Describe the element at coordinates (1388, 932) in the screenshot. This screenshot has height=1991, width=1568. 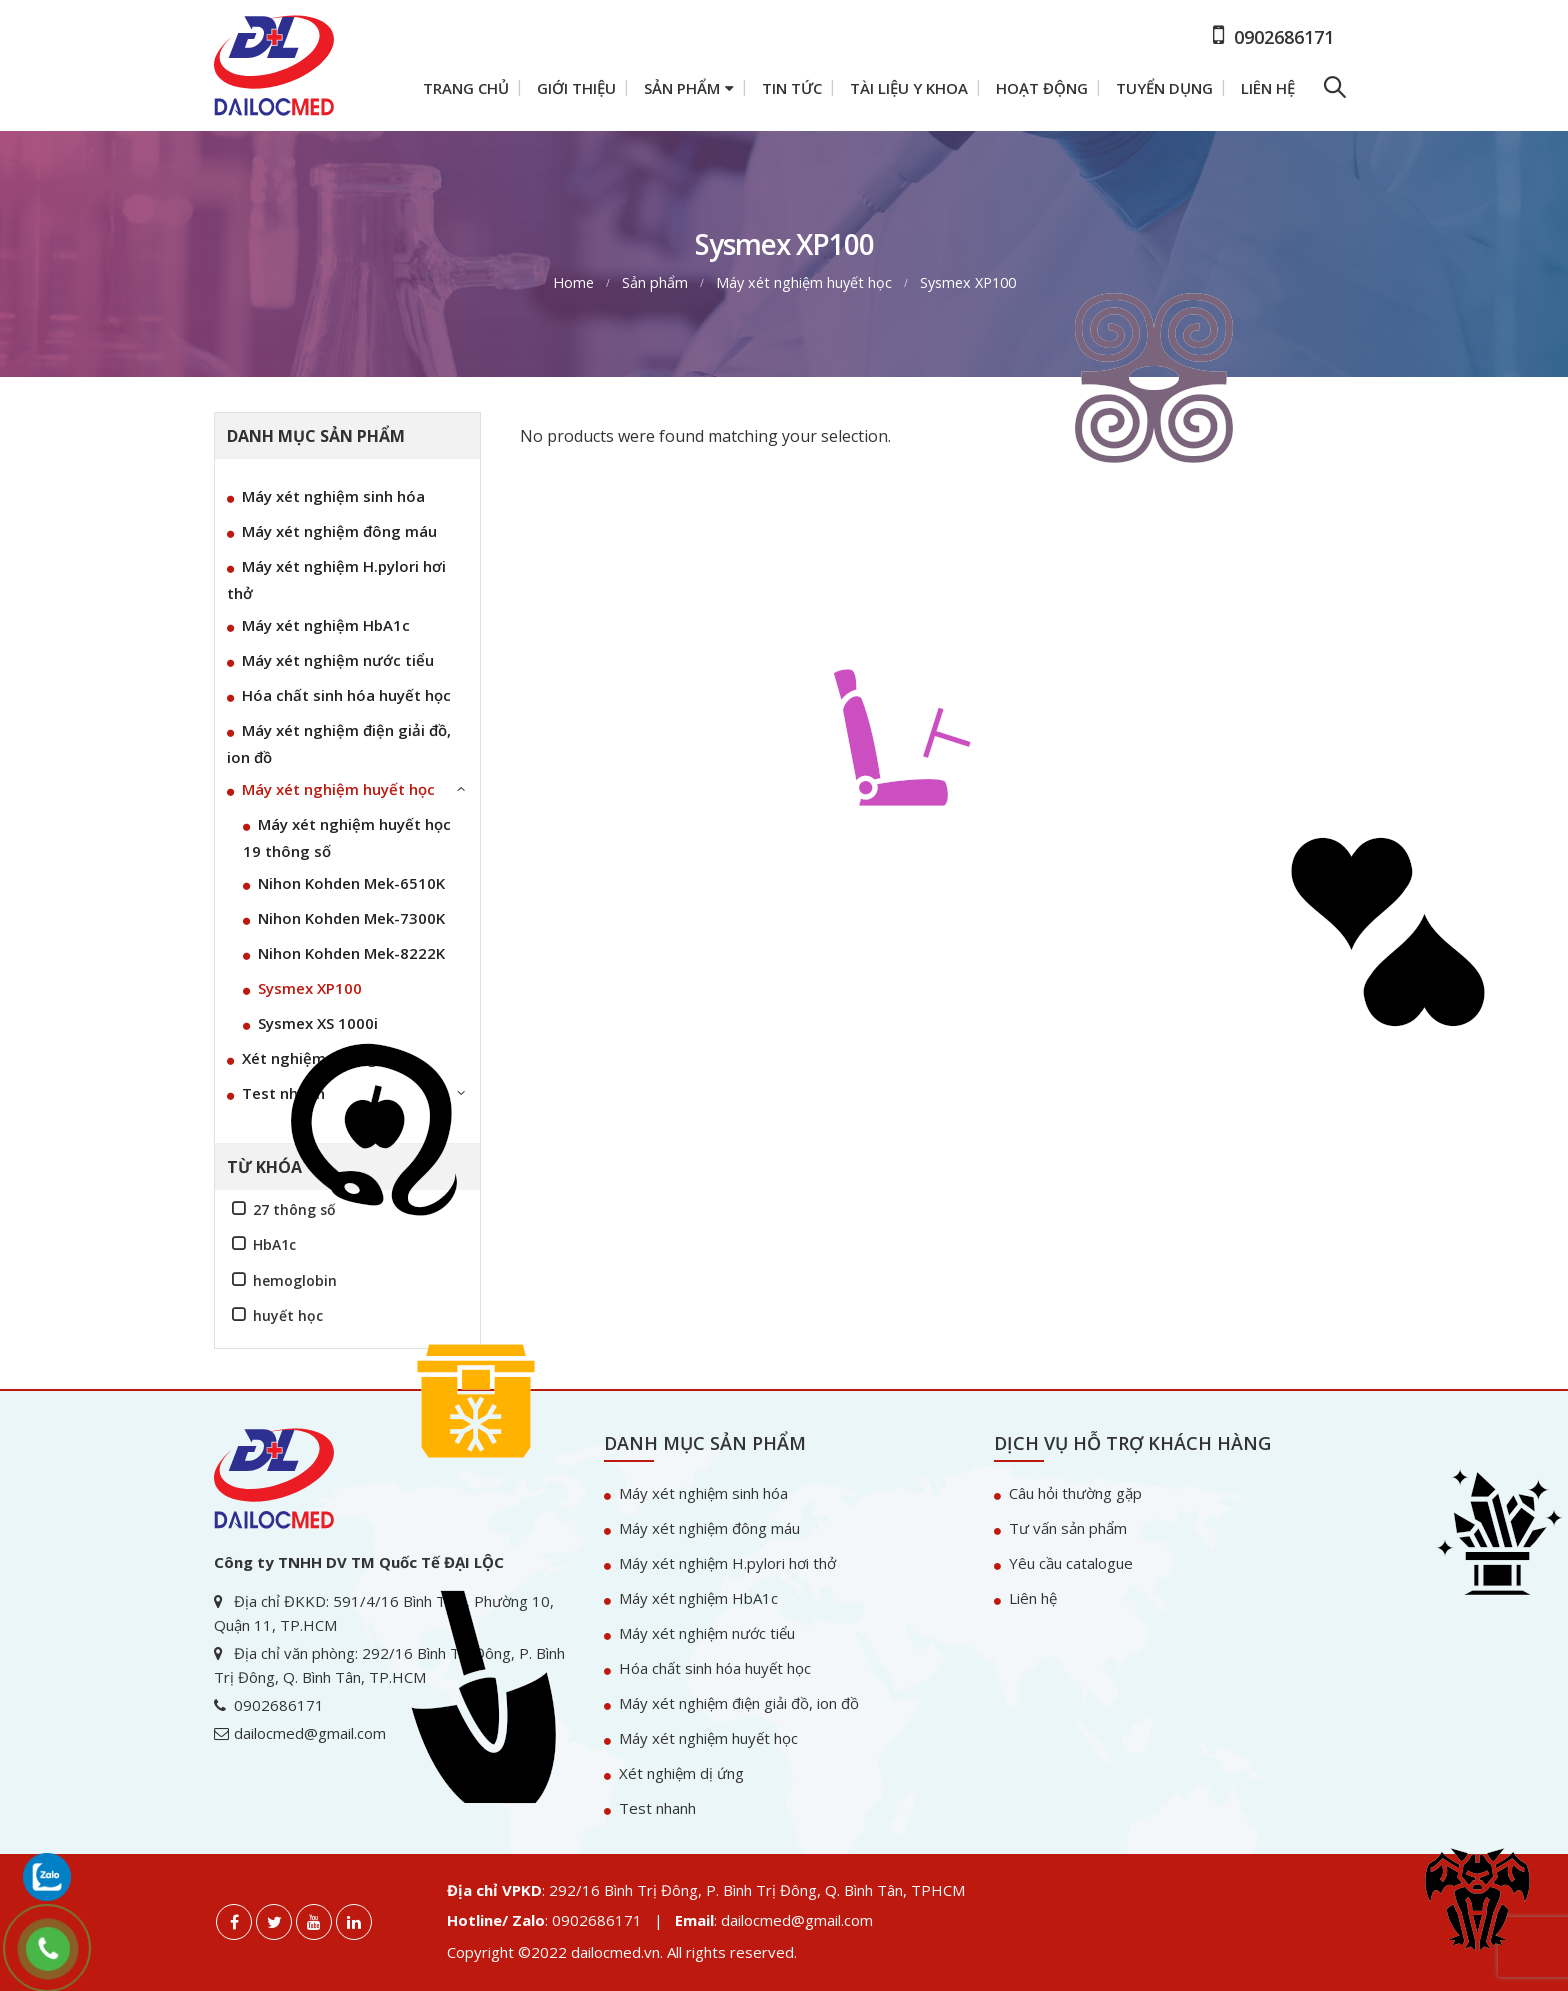
I see `toggle between like and dislike` at that location.